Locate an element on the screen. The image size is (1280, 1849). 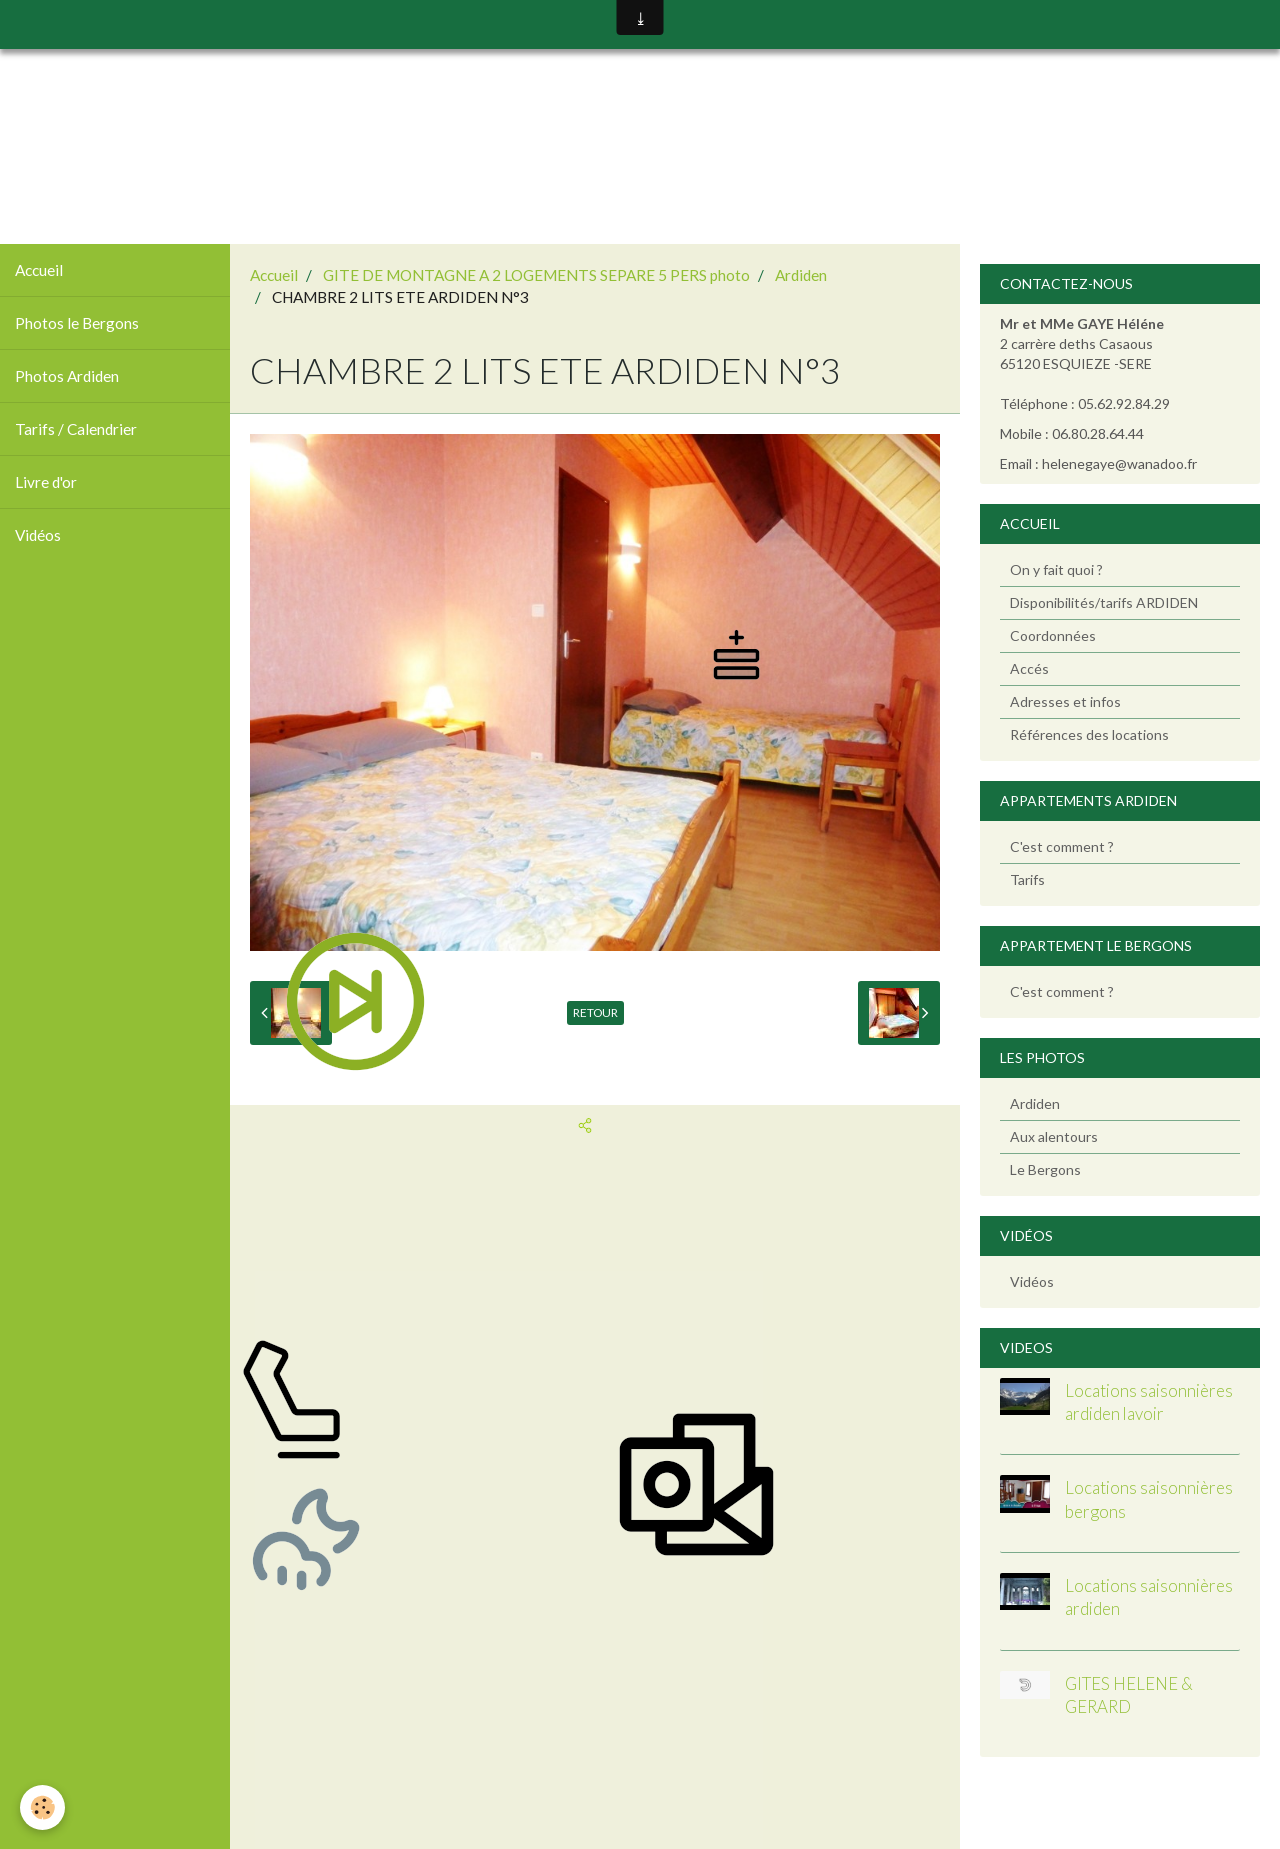
indicates nighttime rainy weather conditions is located at coordinates (306, 1536).